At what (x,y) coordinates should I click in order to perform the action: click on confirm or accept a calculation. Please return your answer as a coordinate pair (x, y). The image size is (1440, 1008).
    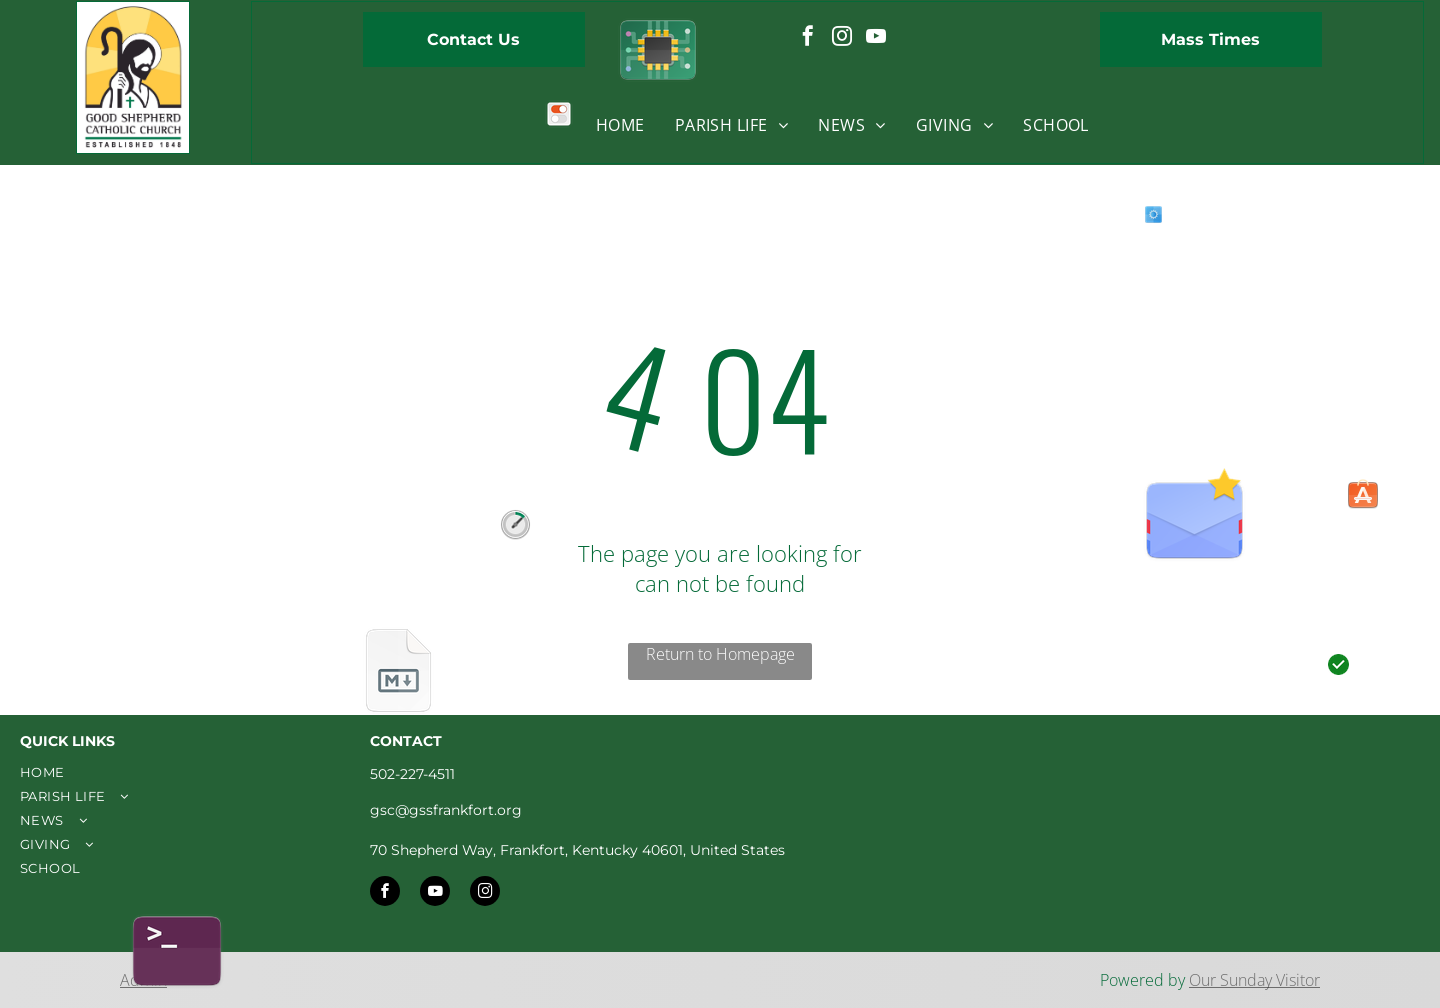
    Looking at the image, I should click on (1338, 664).